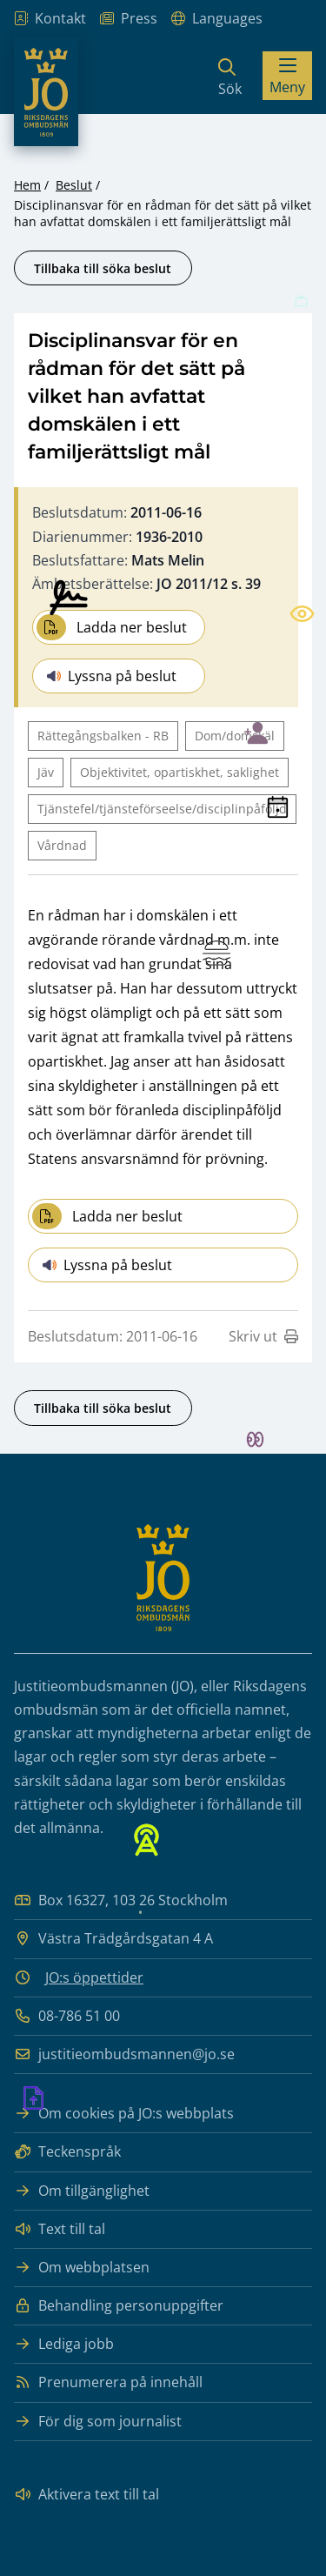  I want to click on view or preview content, so click(302, 613).